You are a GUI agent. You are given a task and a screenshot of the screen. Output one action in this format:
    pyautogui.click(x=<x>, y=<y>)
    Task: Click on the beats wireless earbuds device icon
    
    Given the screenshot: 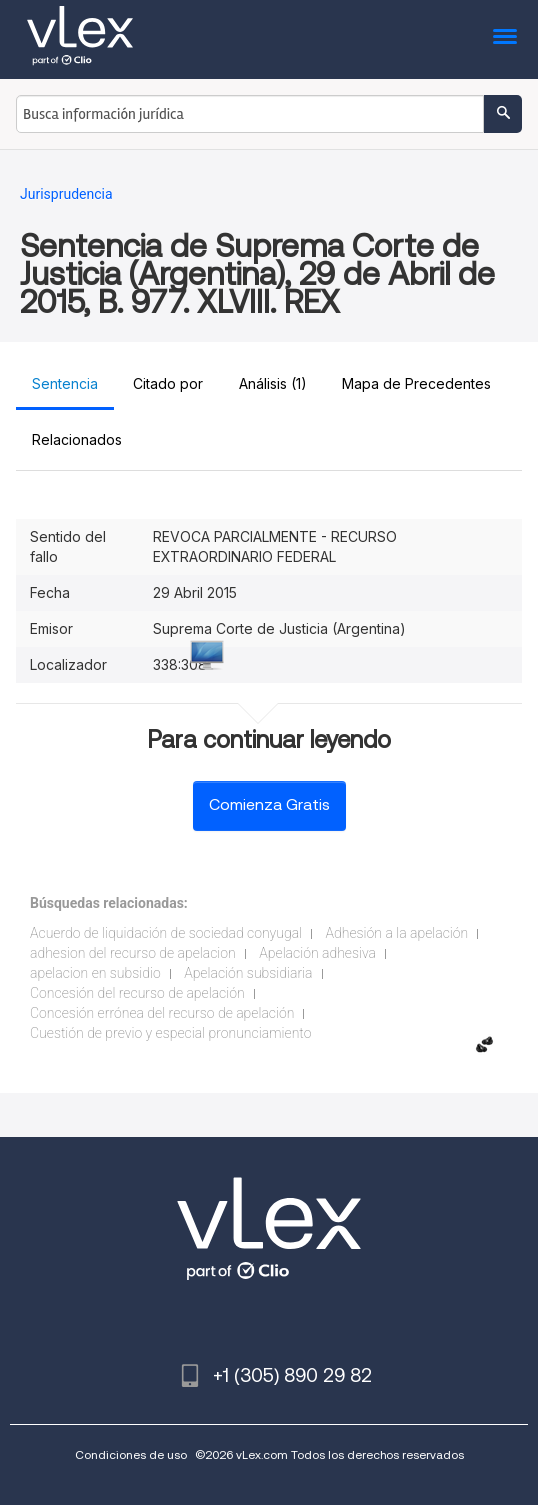 What is the action you would take?
    pyautogui.click(x=484, y=1044)
    